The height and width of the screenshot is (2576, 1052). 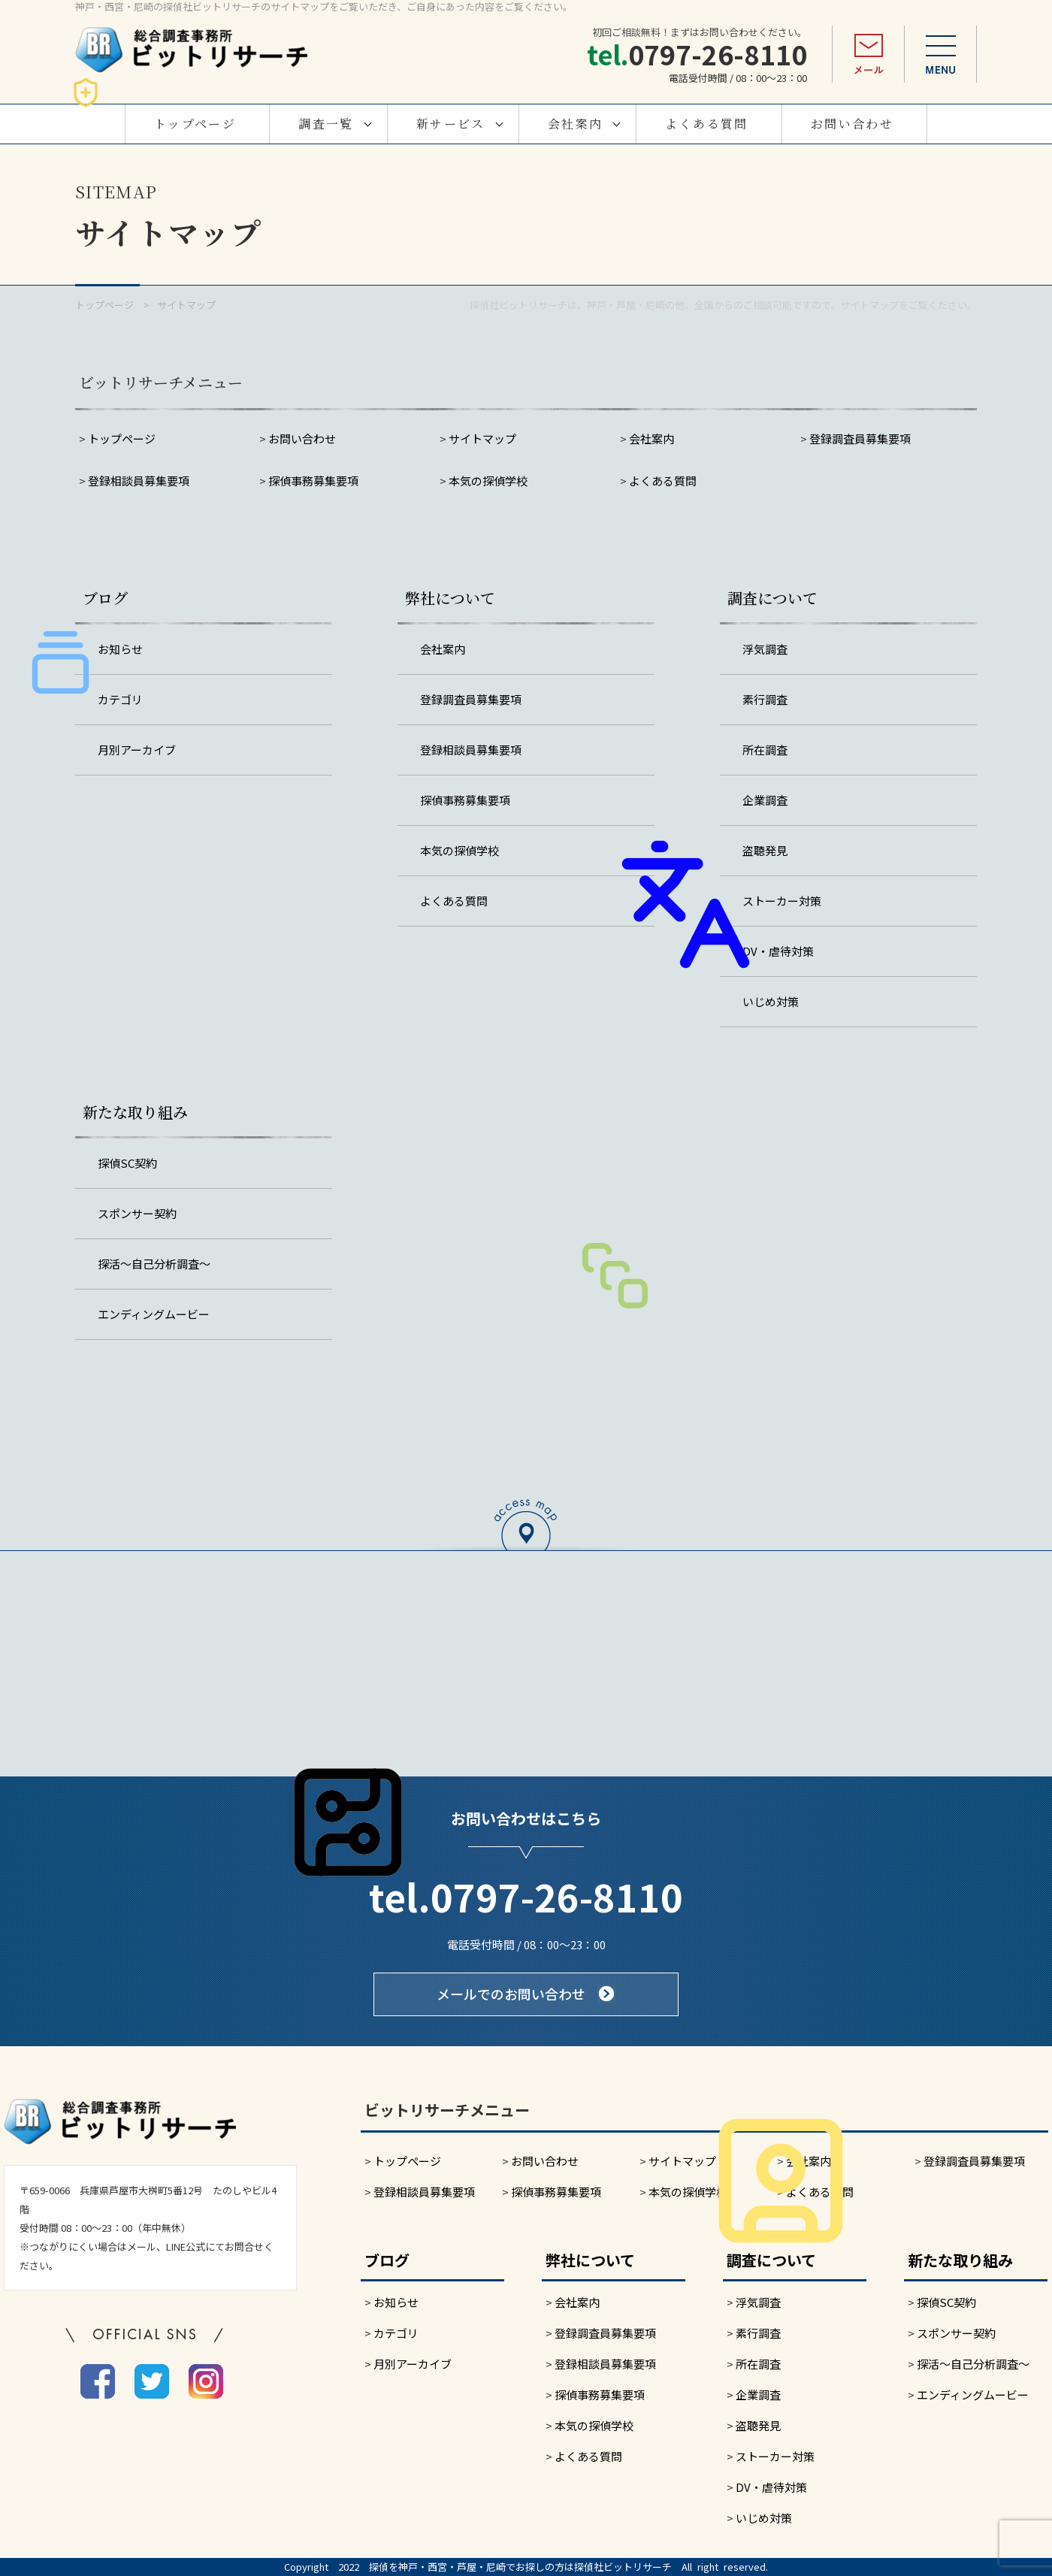 What do you see at coordinates (60, 662) in the screenshot?
I see `view stacked cards or layers` at bounding box center [60, 662].